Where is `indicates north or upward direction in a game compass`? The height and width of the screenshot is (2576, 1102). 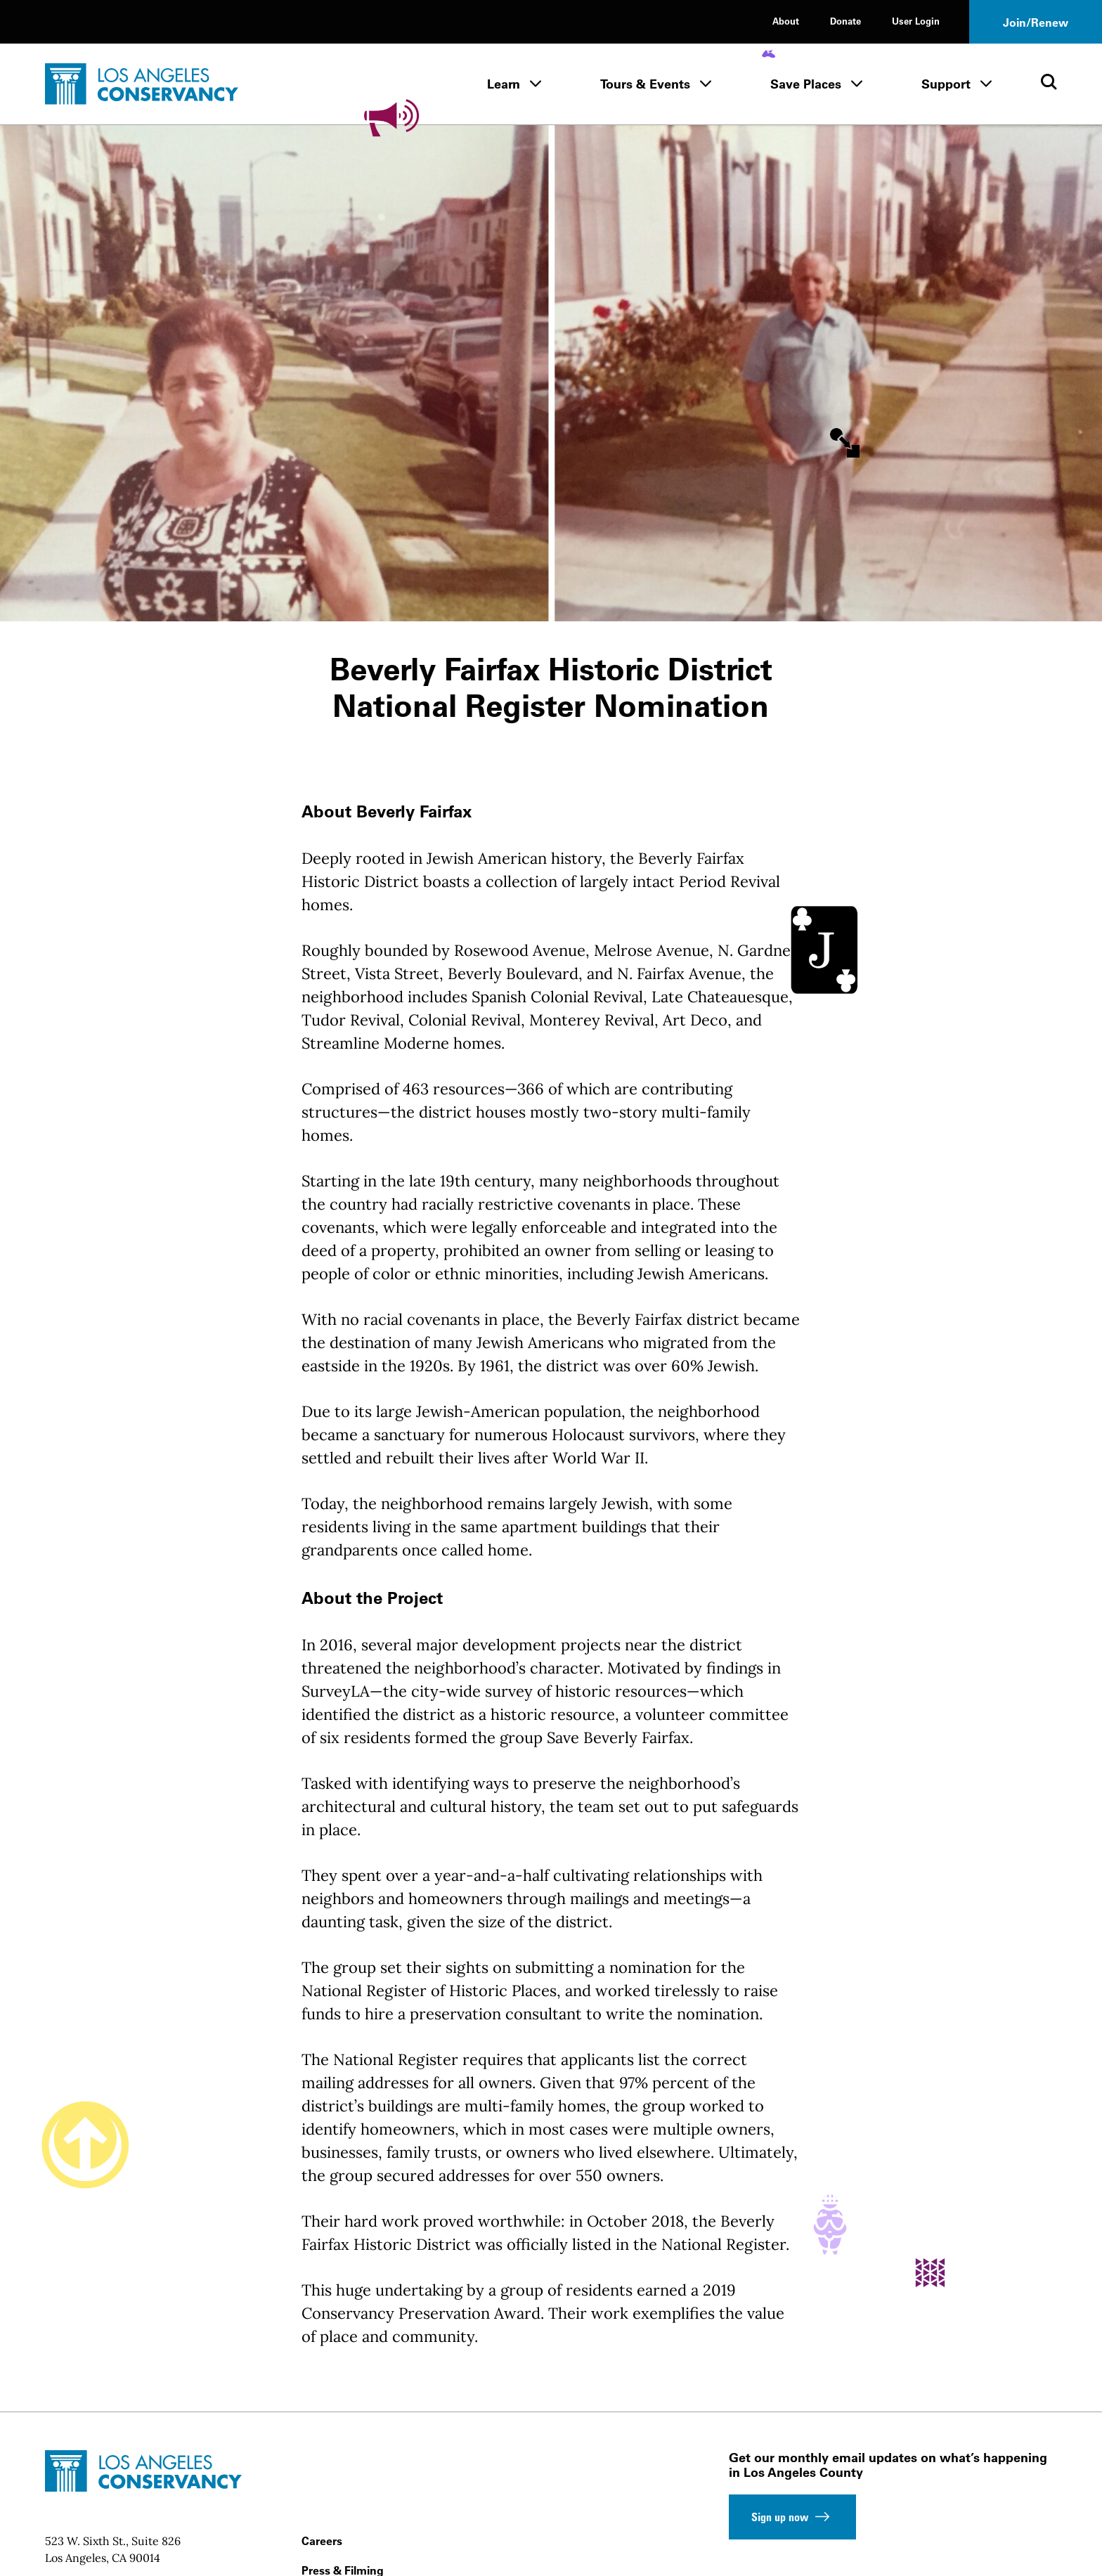
indicates north or upward direction in a game compass is located at coordinates (85, 2145).